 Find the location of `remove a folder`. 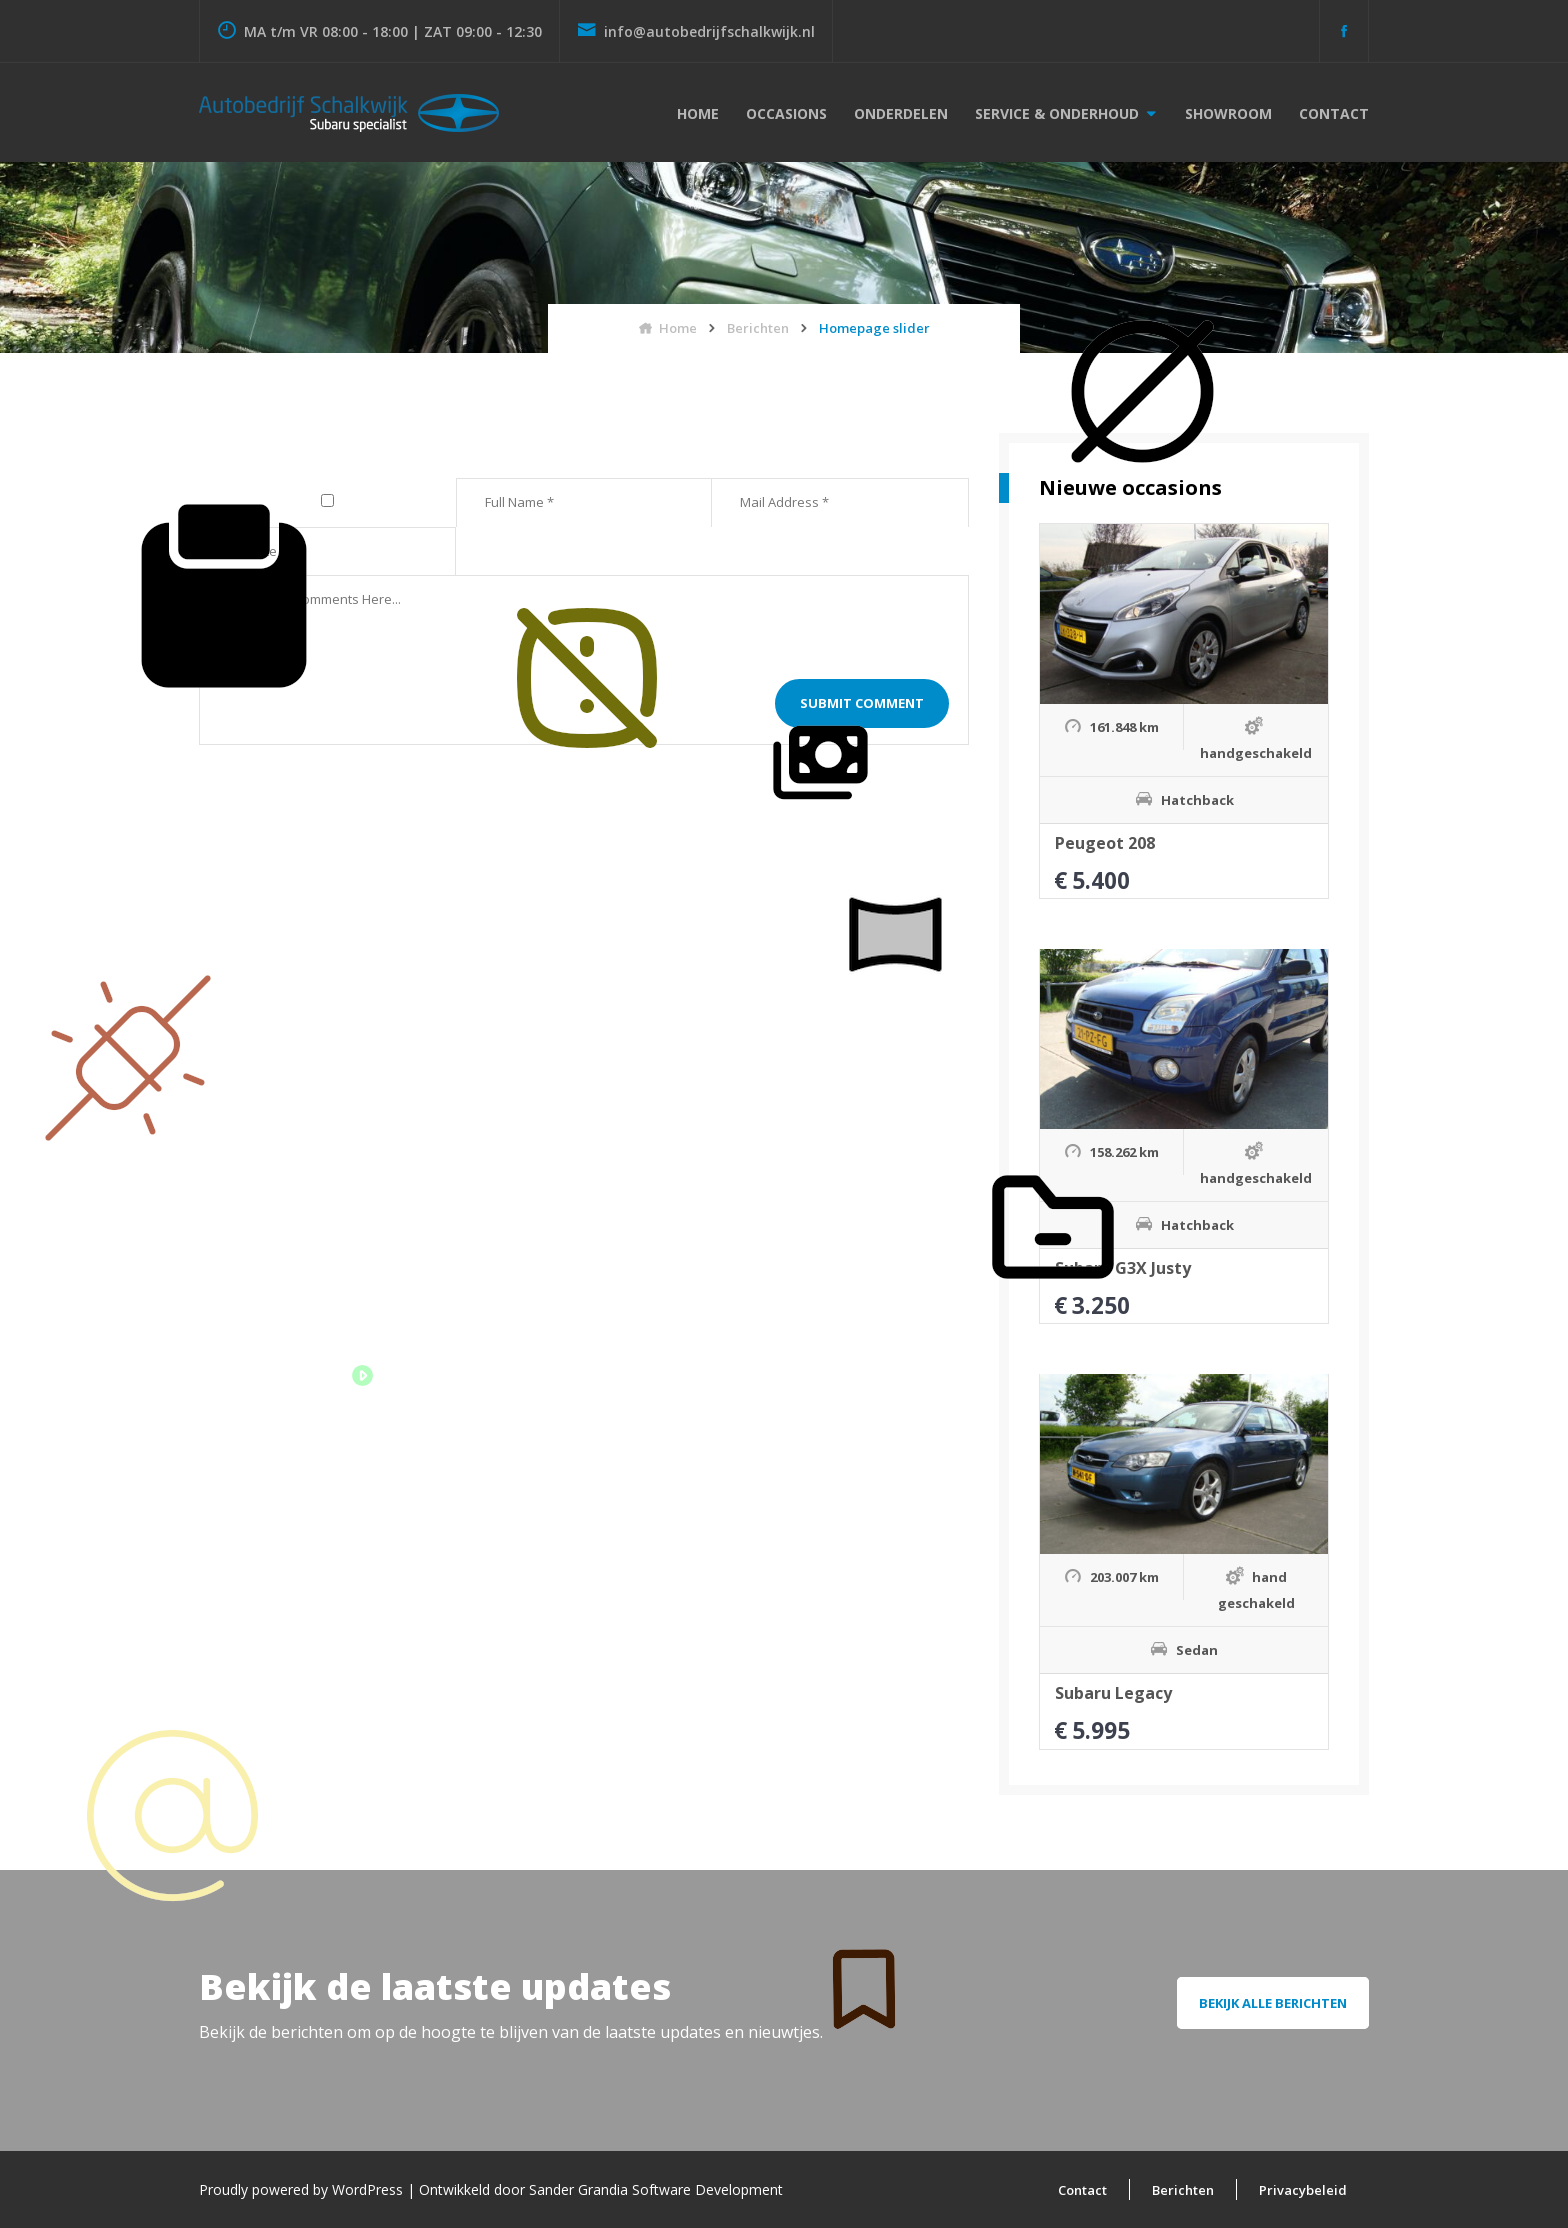

remove a folder is located at coordinates (1053, 1227).